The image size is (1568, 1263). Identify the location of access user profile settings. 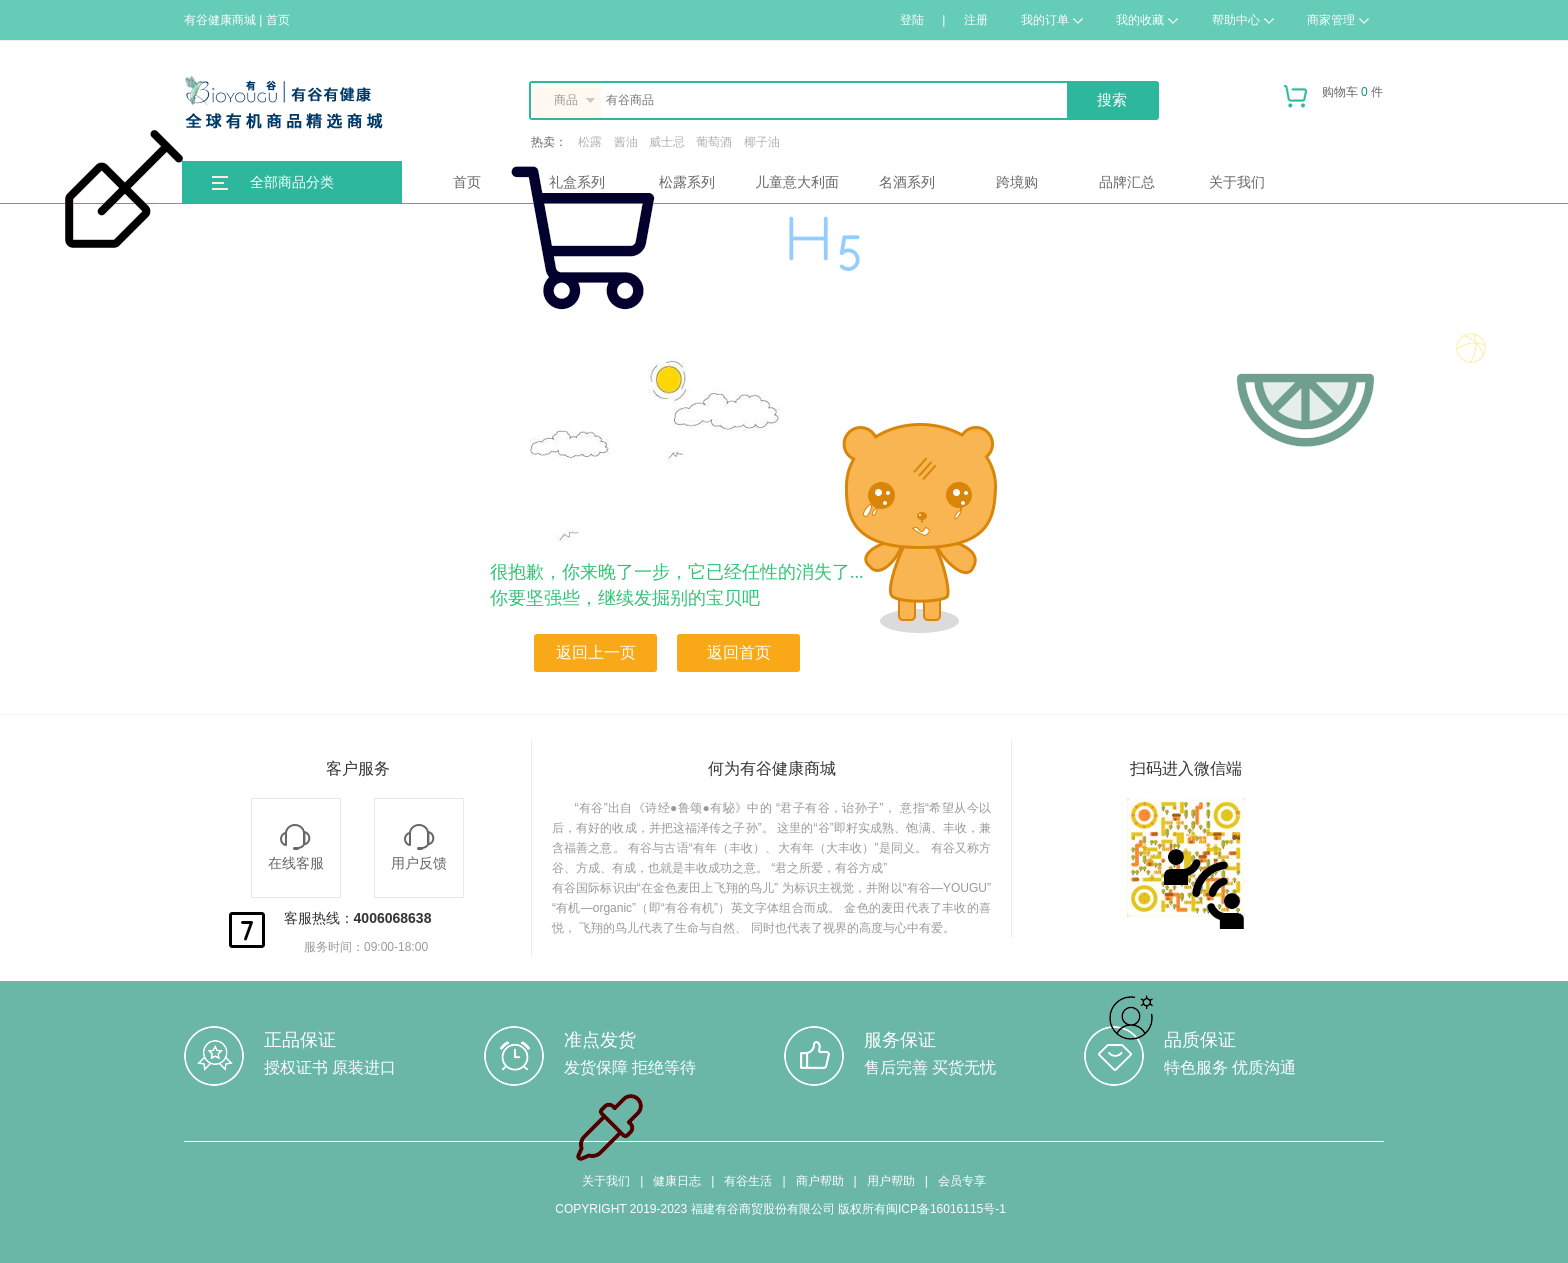
(1131, 1018).